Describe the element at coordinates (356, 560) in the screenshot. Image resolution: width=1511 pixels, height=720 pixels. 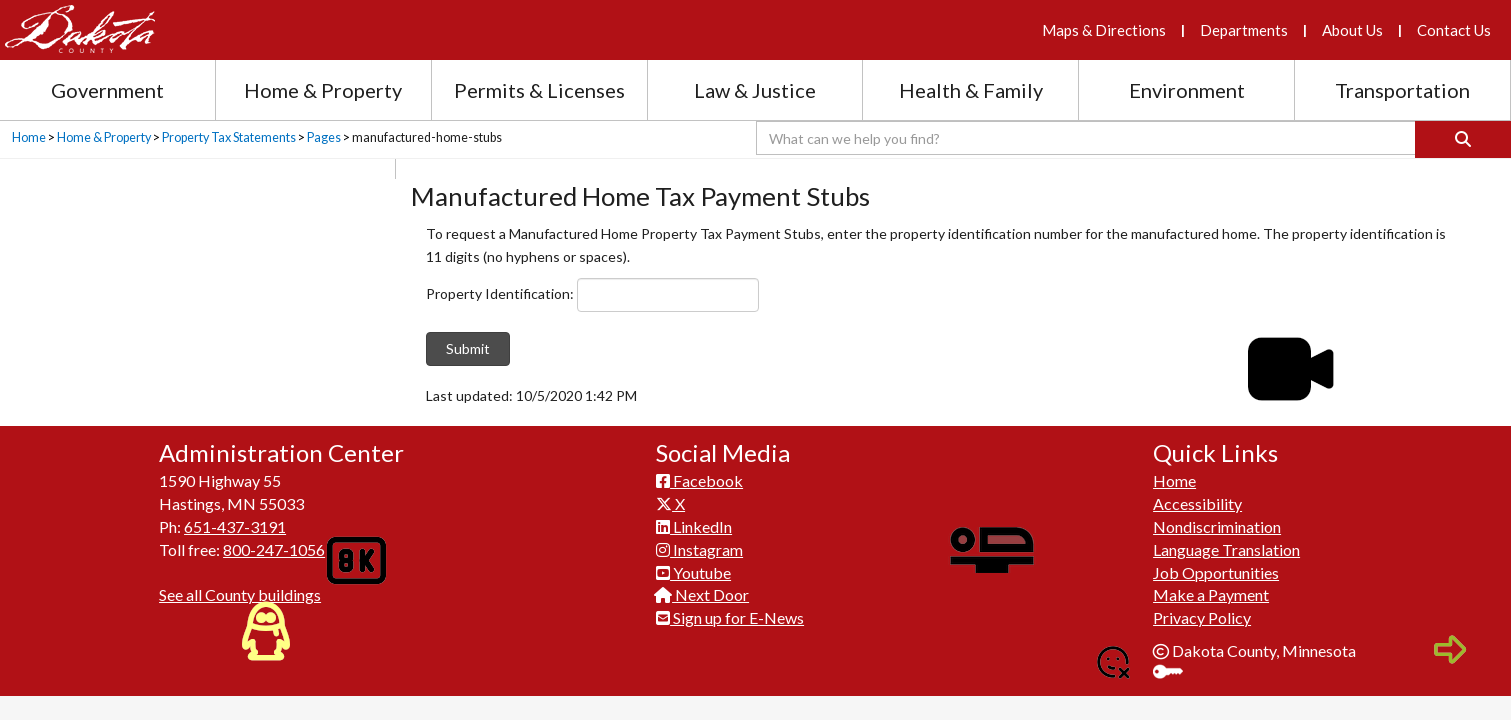
I see `indicates 8K video resolution quality` at that location.